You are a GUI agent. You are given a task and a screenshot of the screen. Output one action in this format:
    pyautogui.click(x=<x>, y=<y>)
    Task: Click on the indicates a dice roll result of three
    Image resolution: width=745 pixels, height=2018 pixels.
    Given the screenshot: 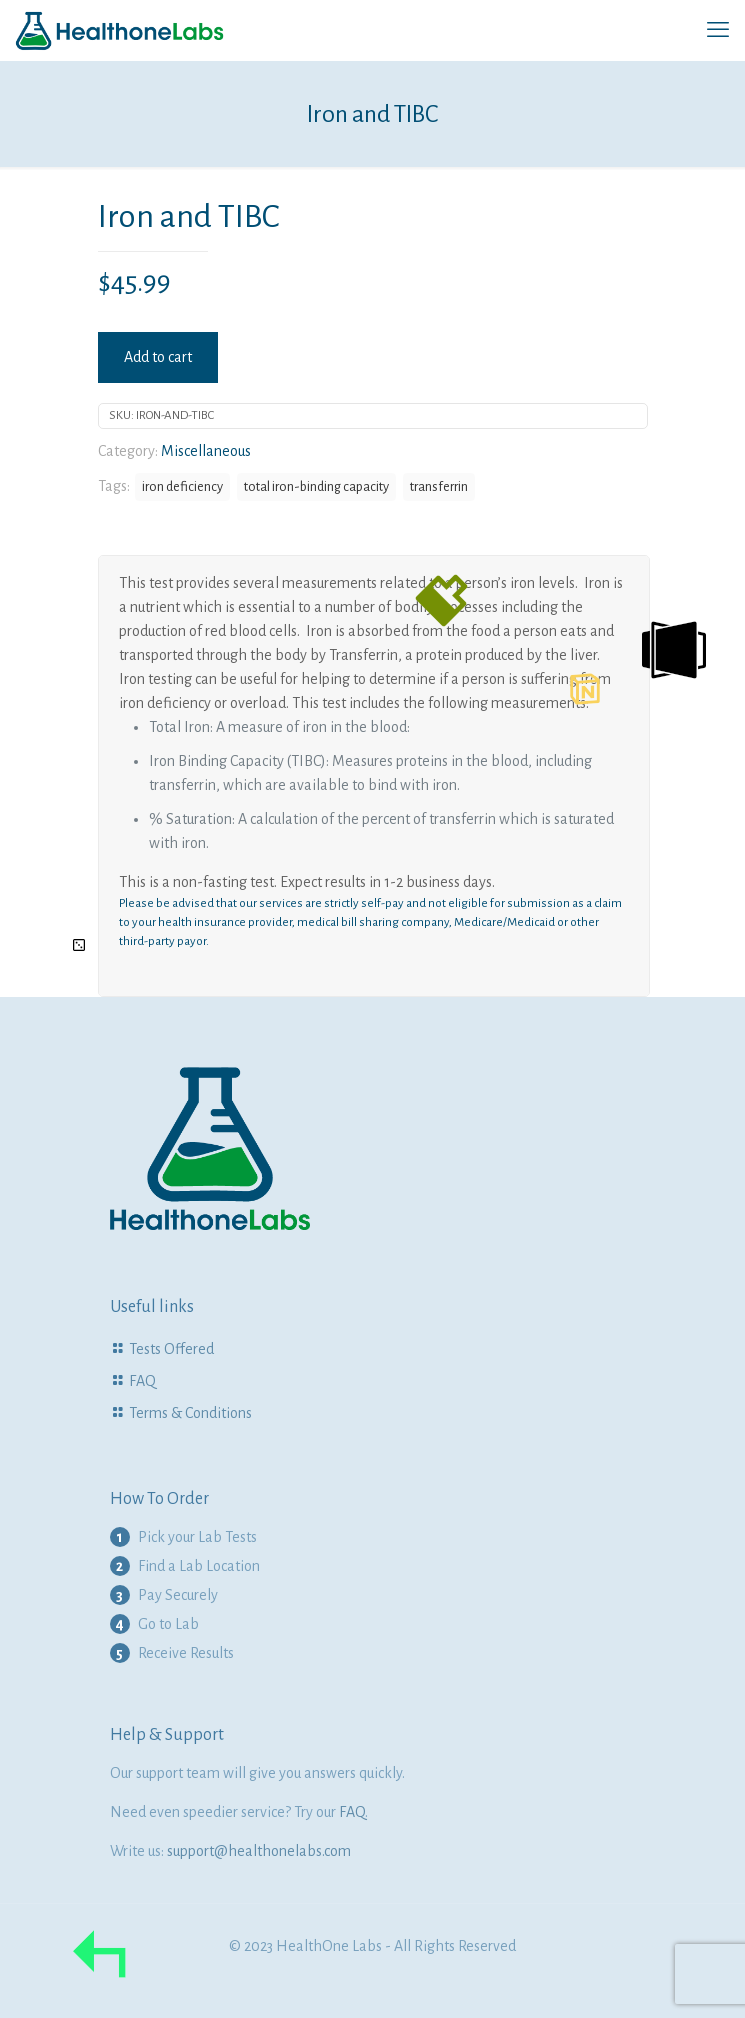 What is the action you would take?
    pyautogui.click(x=79, y=945)
    